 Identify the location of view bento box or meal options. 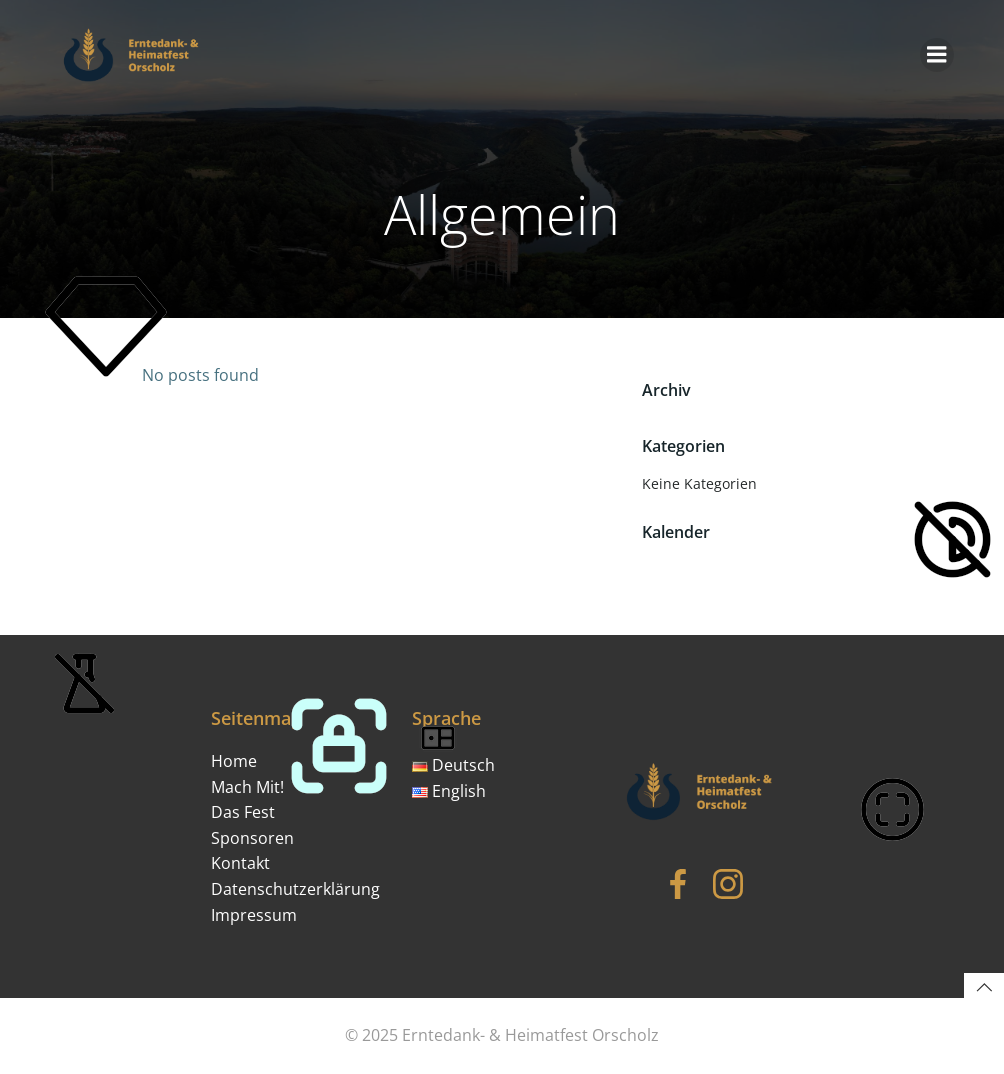
(438, 738).